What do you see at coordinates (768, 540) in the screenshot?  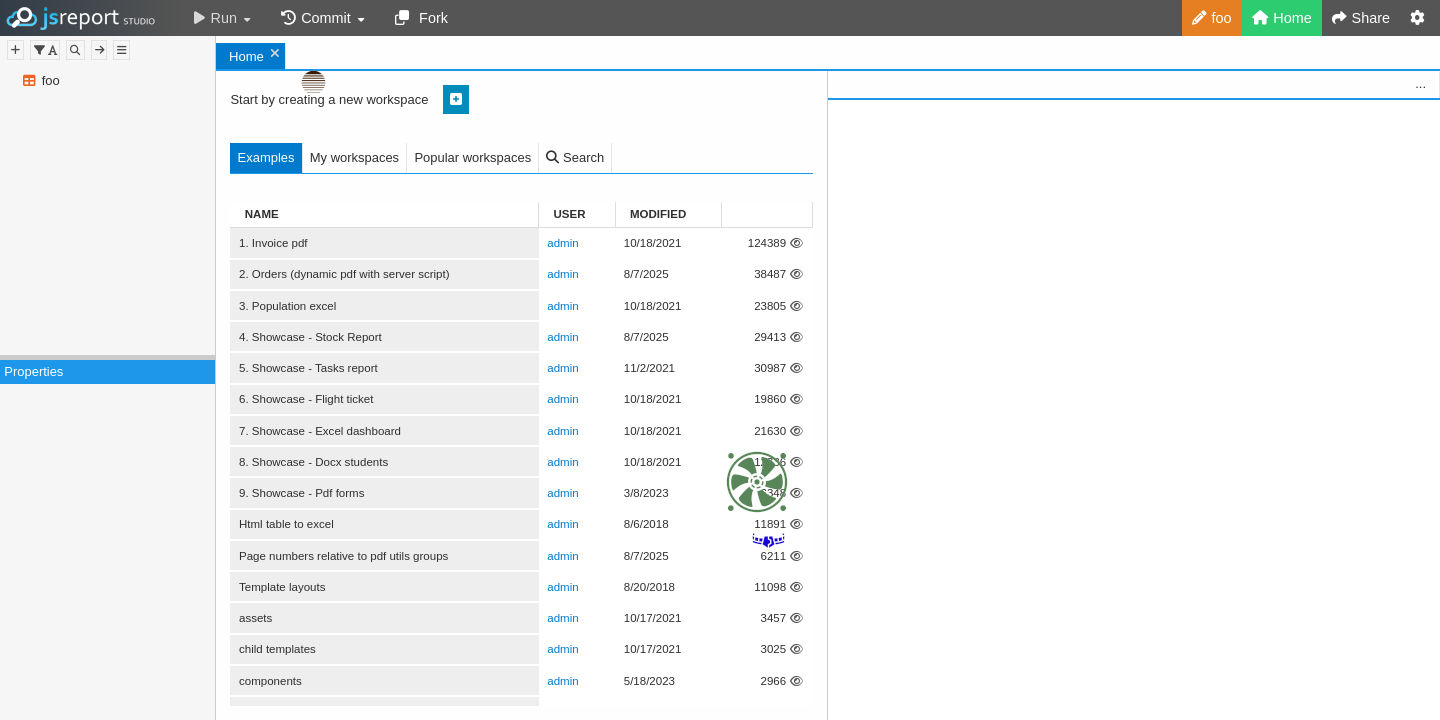 I see `equip armor belt to character` at bounding box center [768, 540].